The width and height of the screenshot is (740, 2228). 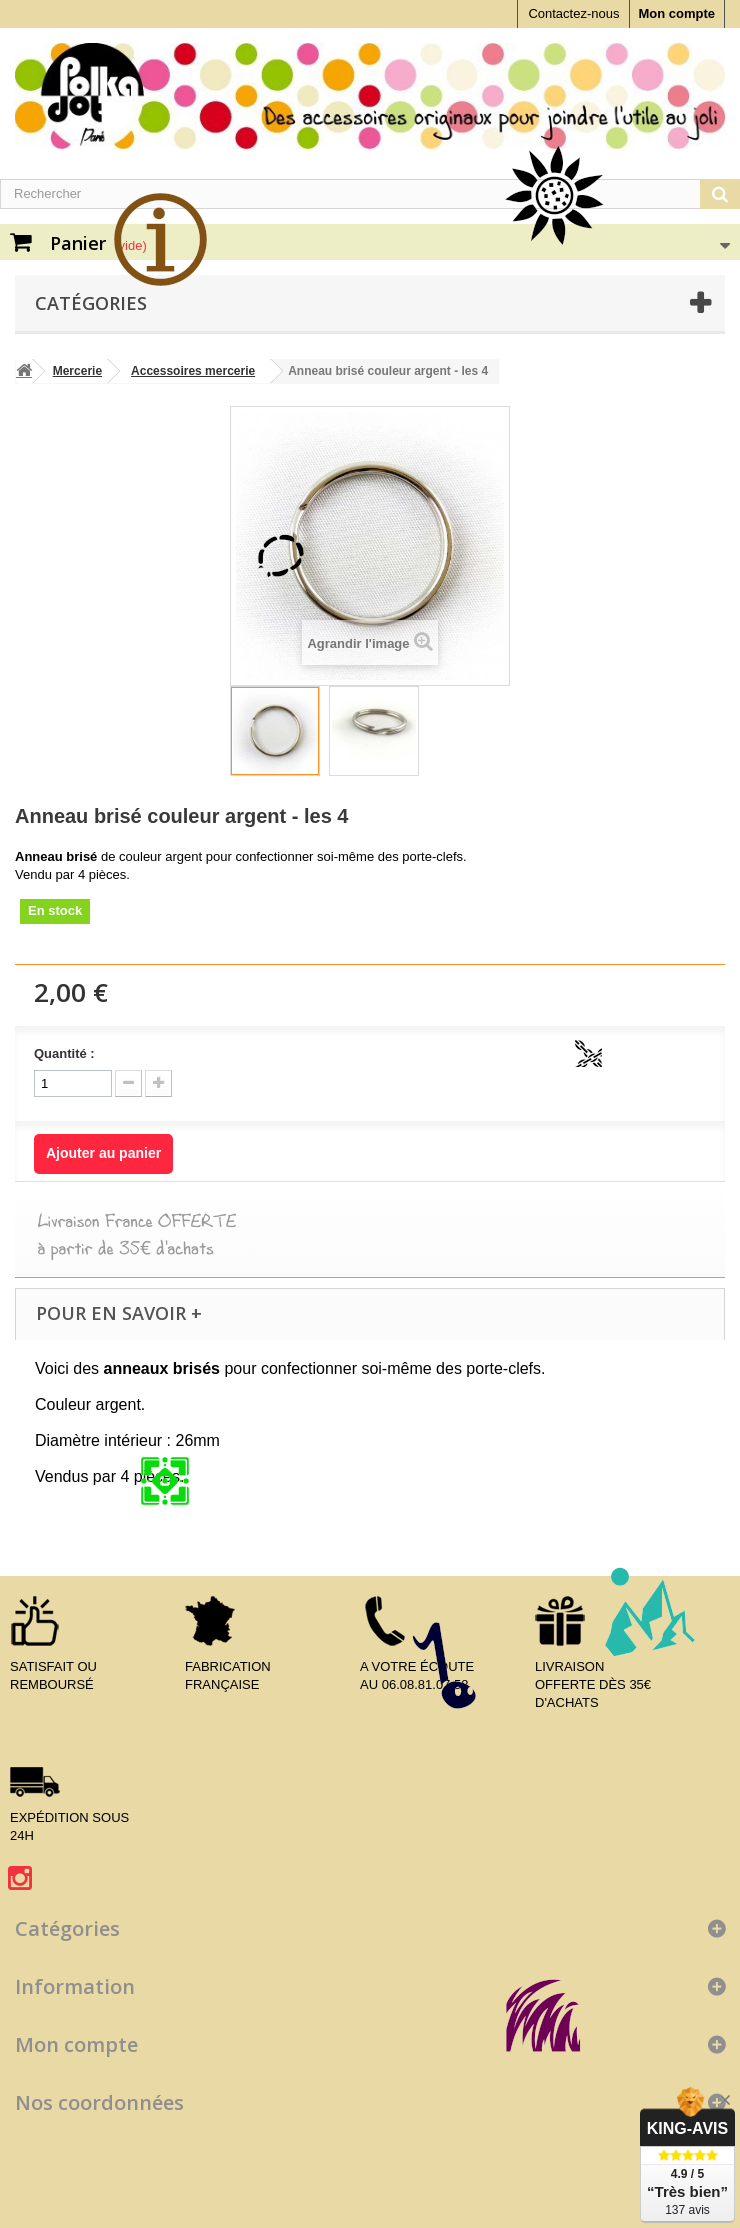 I want to click on indicates a garden or farming feature in a game, so click(x=554, y=195).